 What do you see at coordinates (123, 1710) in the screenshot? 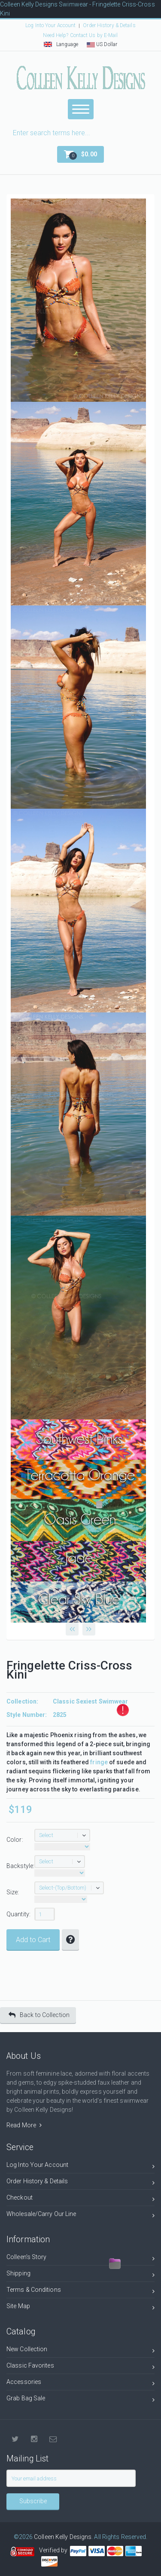
I see `indicates a warning or important alert message` at bounding box center [123, 1710].